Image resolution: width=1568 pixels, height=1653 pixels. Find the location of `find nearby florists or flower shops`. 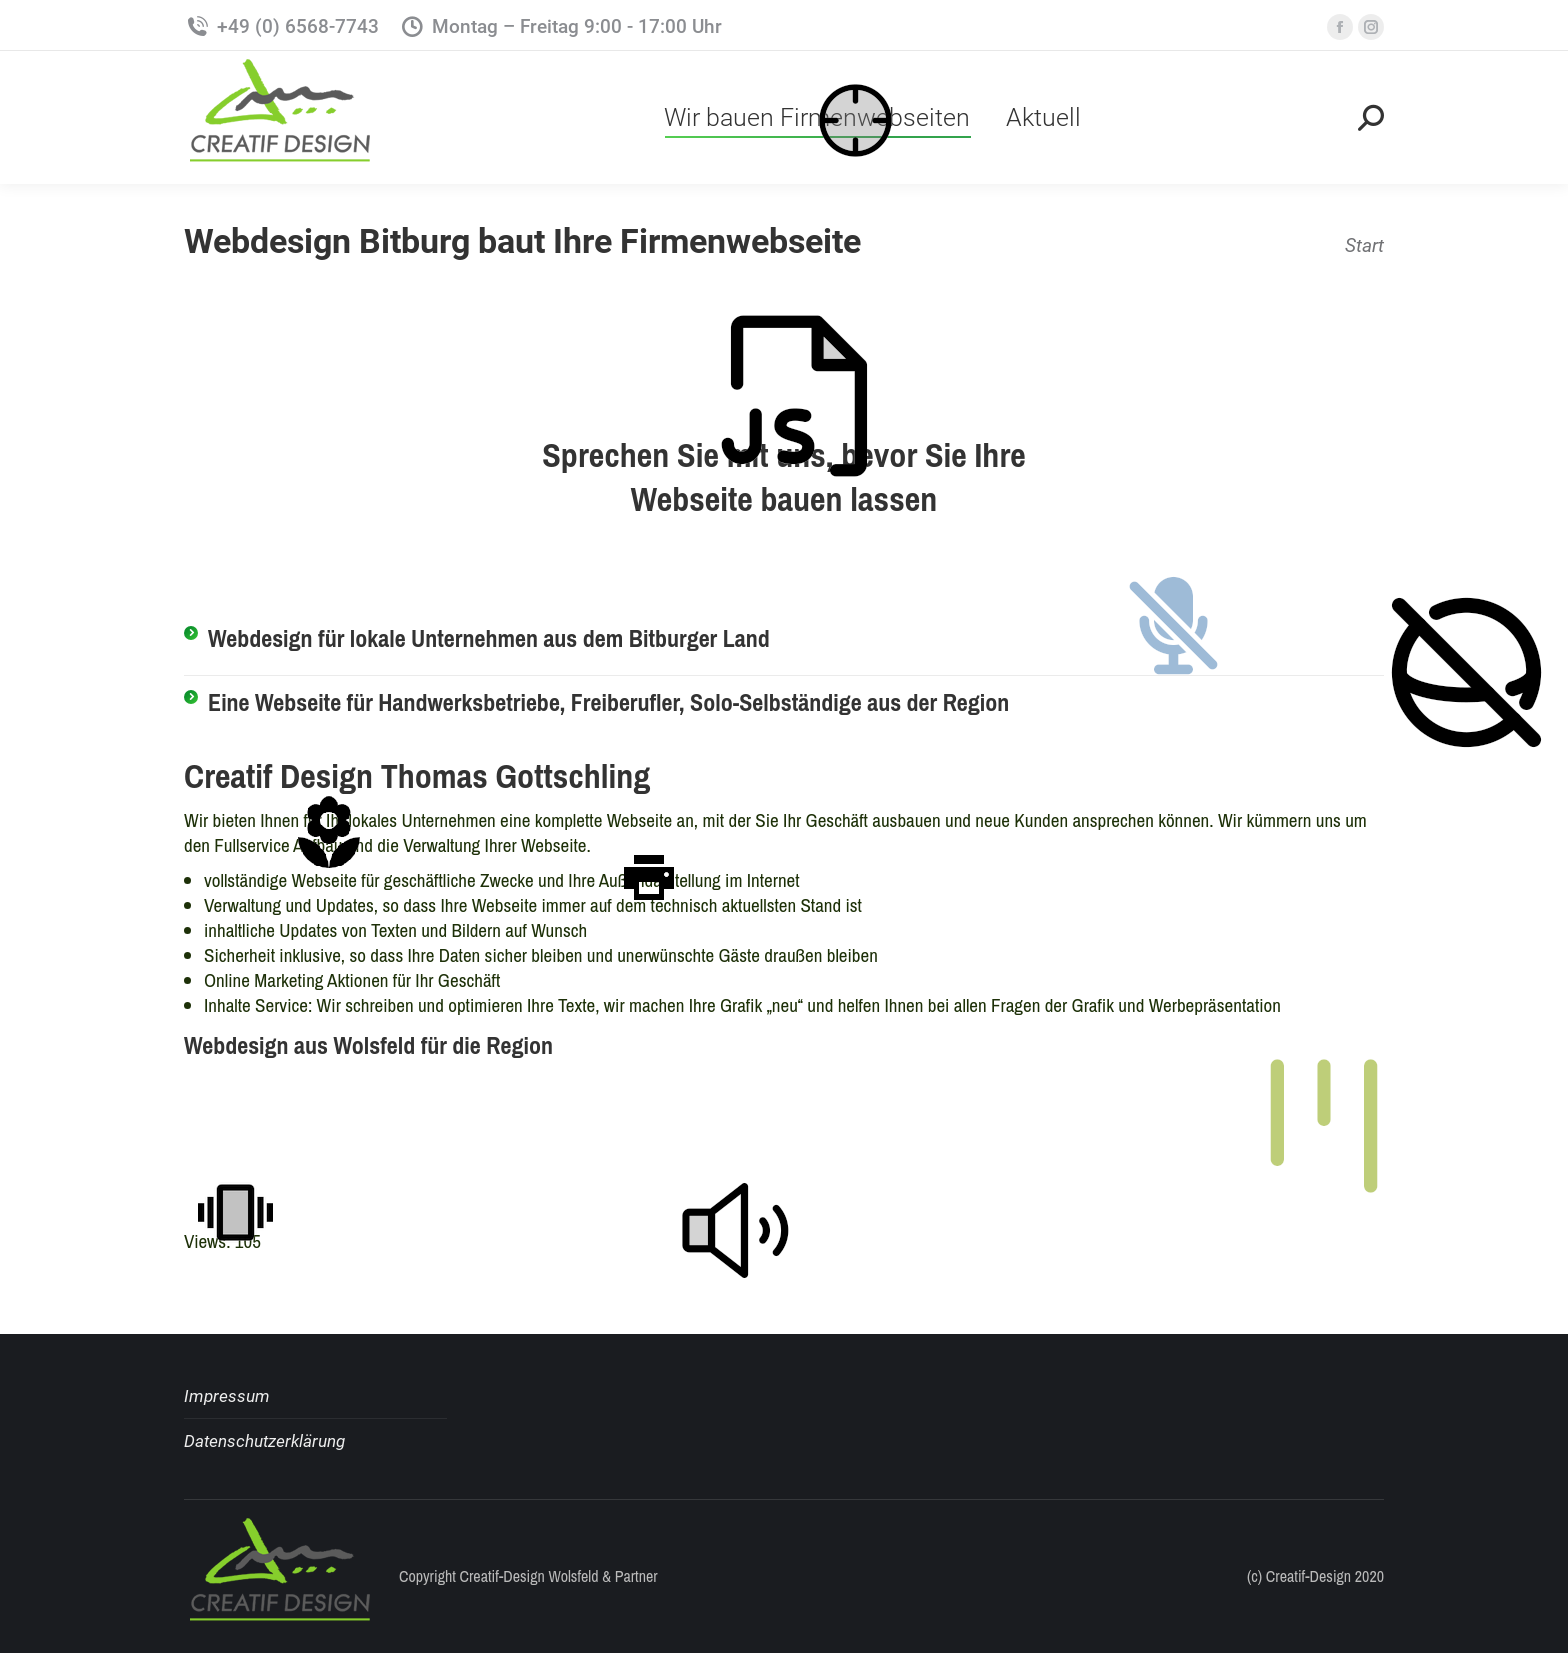

find nearby florists or flower shops is located at coordinates (329, 834).